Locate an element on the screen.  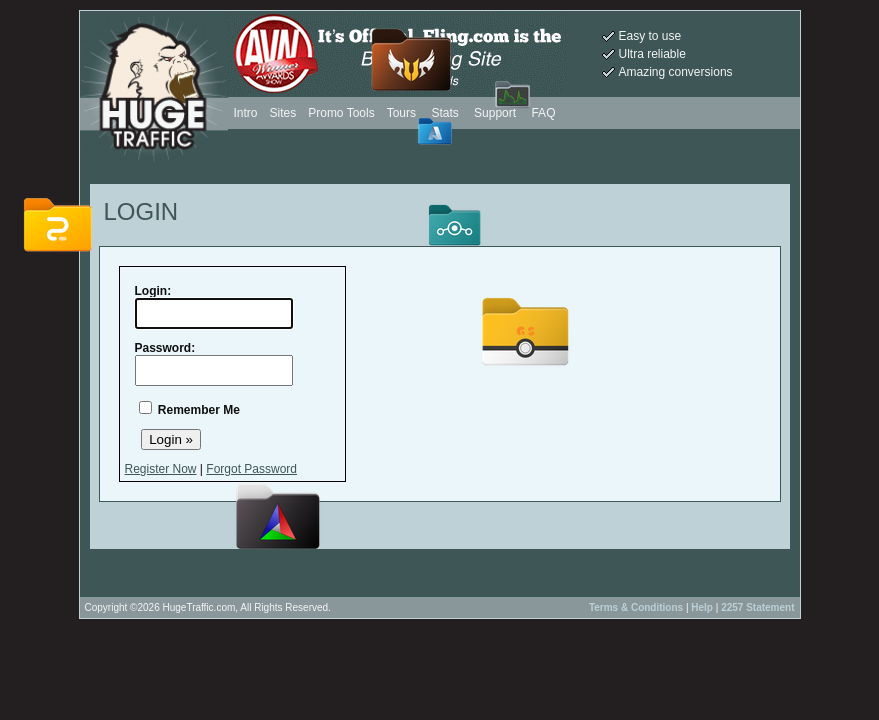
open folder containing pokémon game files is located at coordinates (525, 334).